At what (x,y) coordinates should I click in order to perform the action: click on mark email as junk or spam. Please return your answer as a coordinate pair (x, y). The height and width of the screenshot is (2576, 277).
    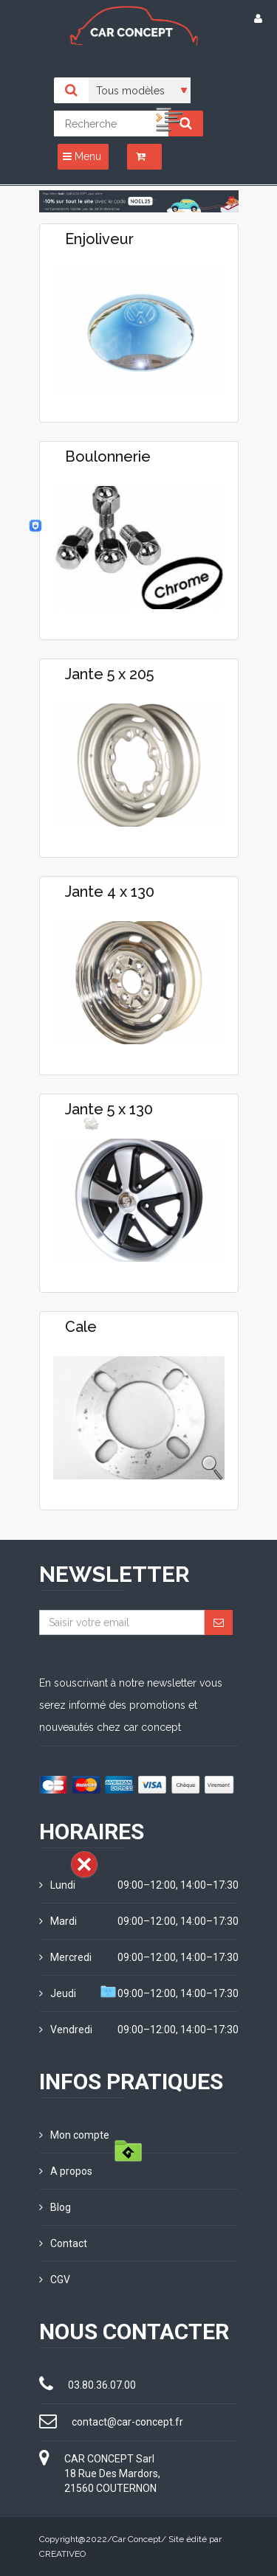
    Looking at the image, I should click on (91, 1122).